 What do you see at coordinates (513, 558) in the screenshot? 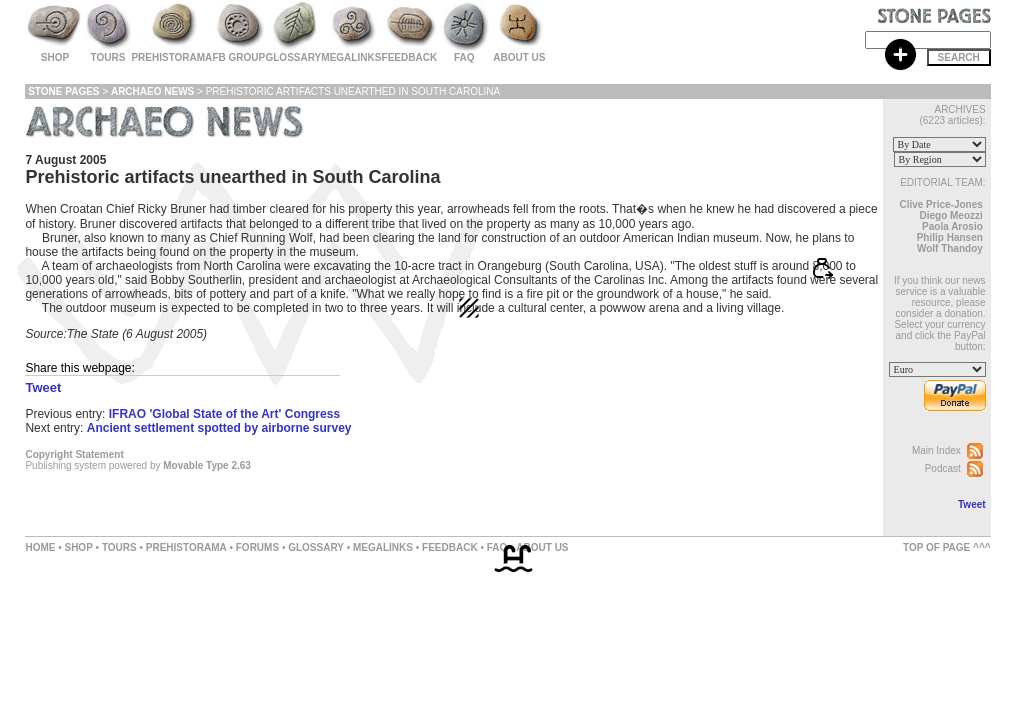
I see `indicates swimming pool amenity available` at bounding box center [513, 558].